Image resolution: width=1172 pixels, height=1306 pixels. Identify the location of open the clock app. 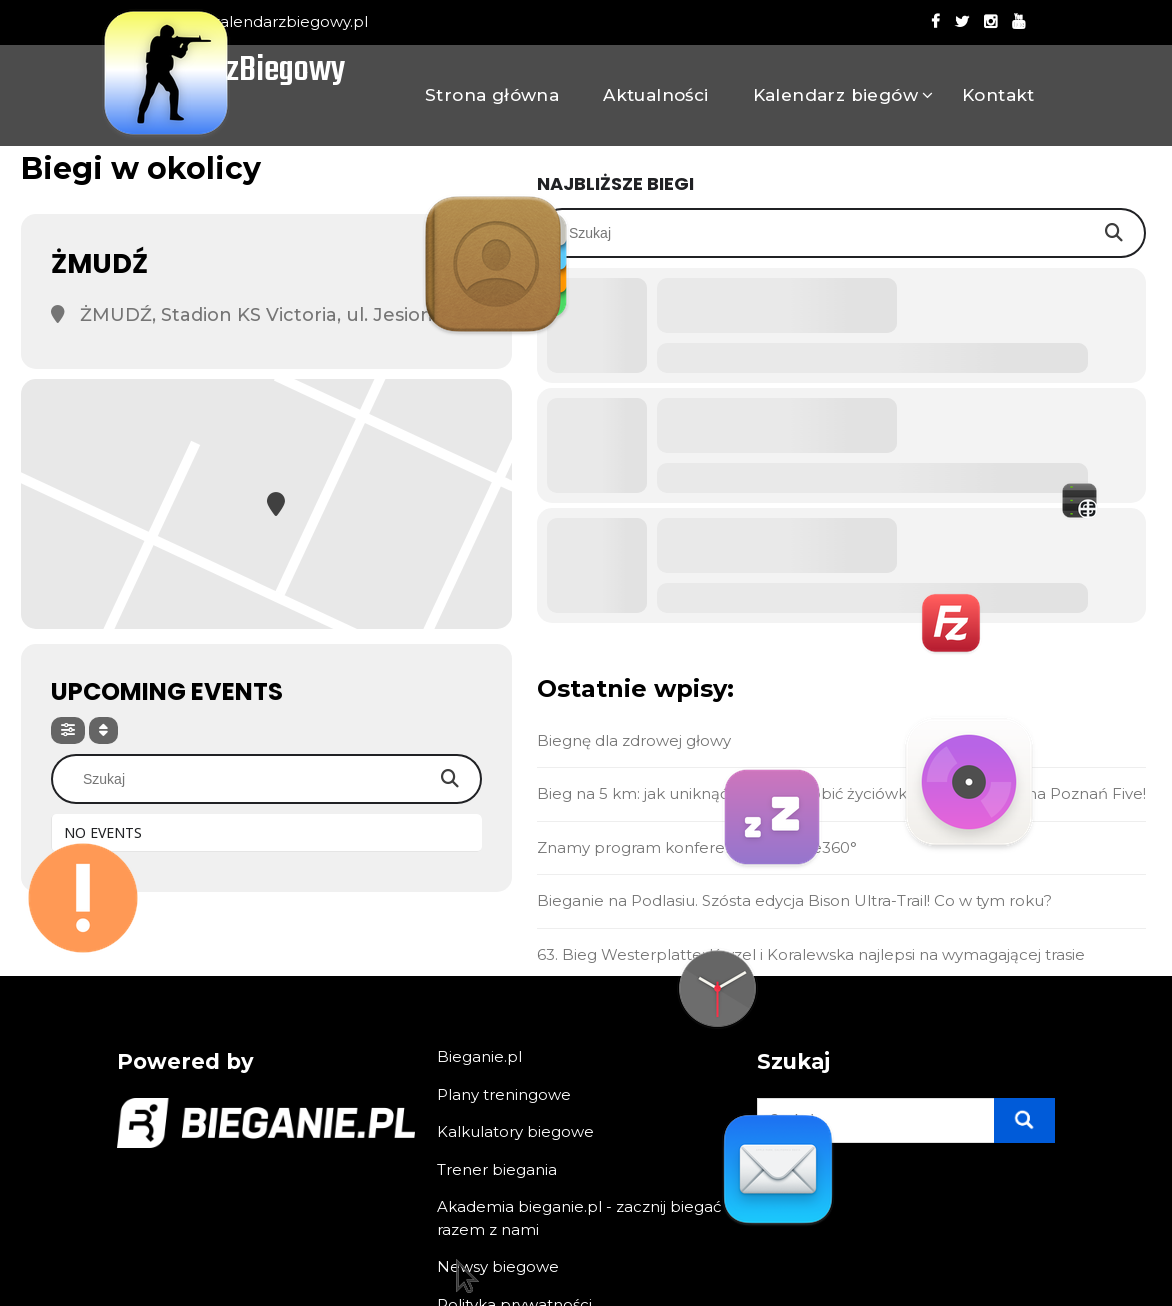
(717, 988).